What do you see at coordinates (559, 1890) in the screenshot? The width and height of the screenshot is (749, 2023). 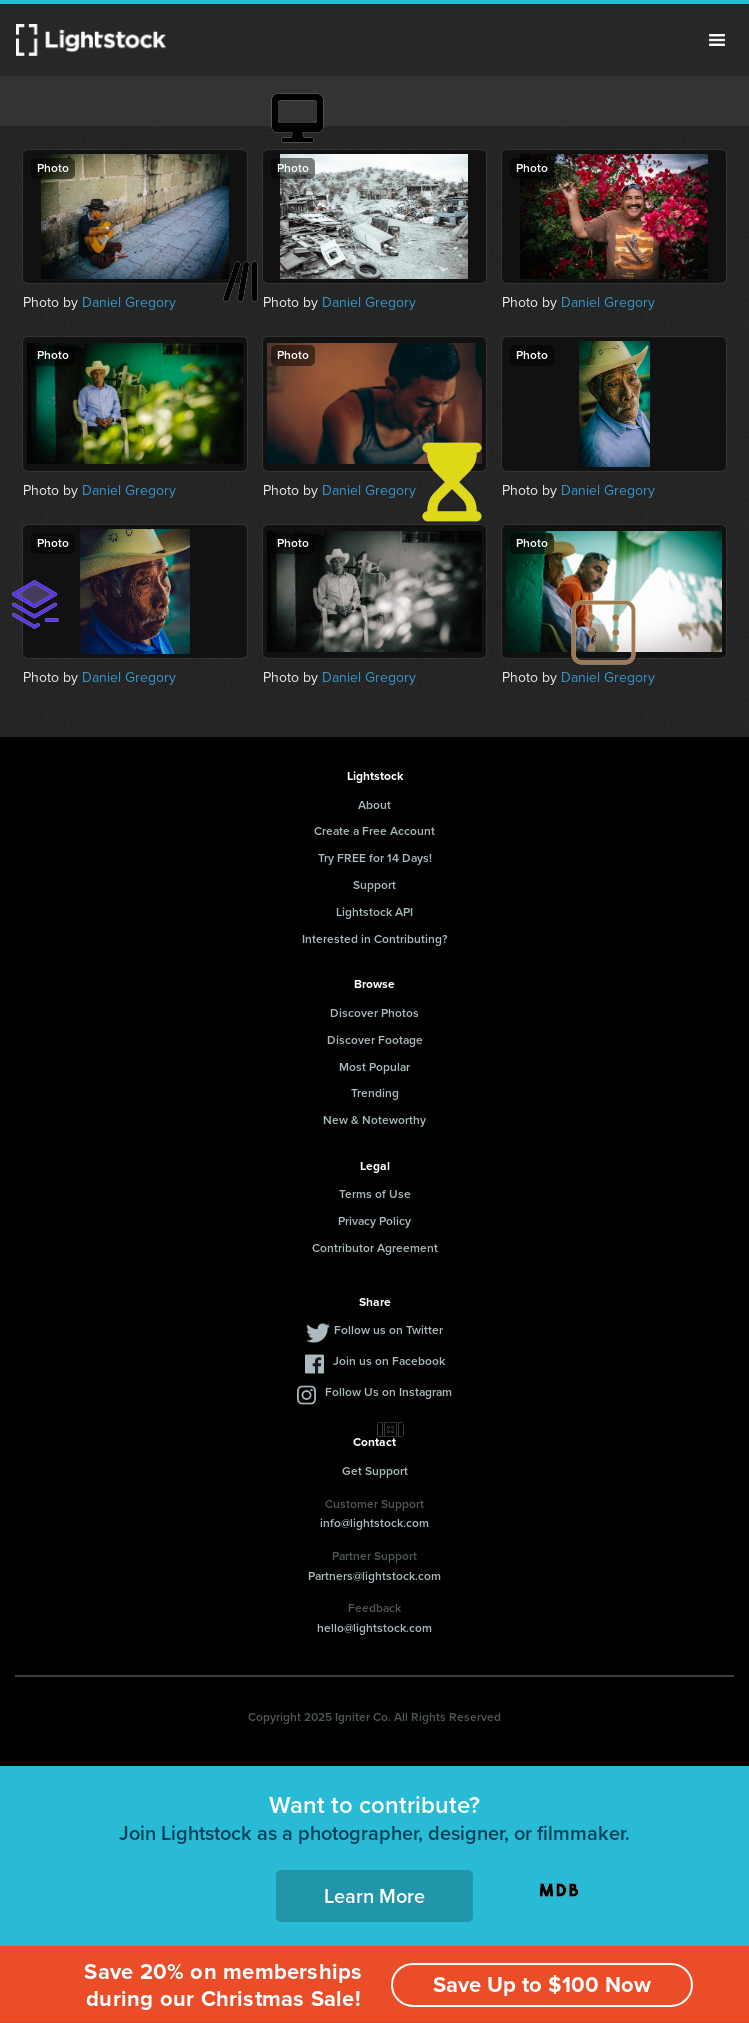 I see `MDBootstrap brand logo` at bounding box center [559, 1890].